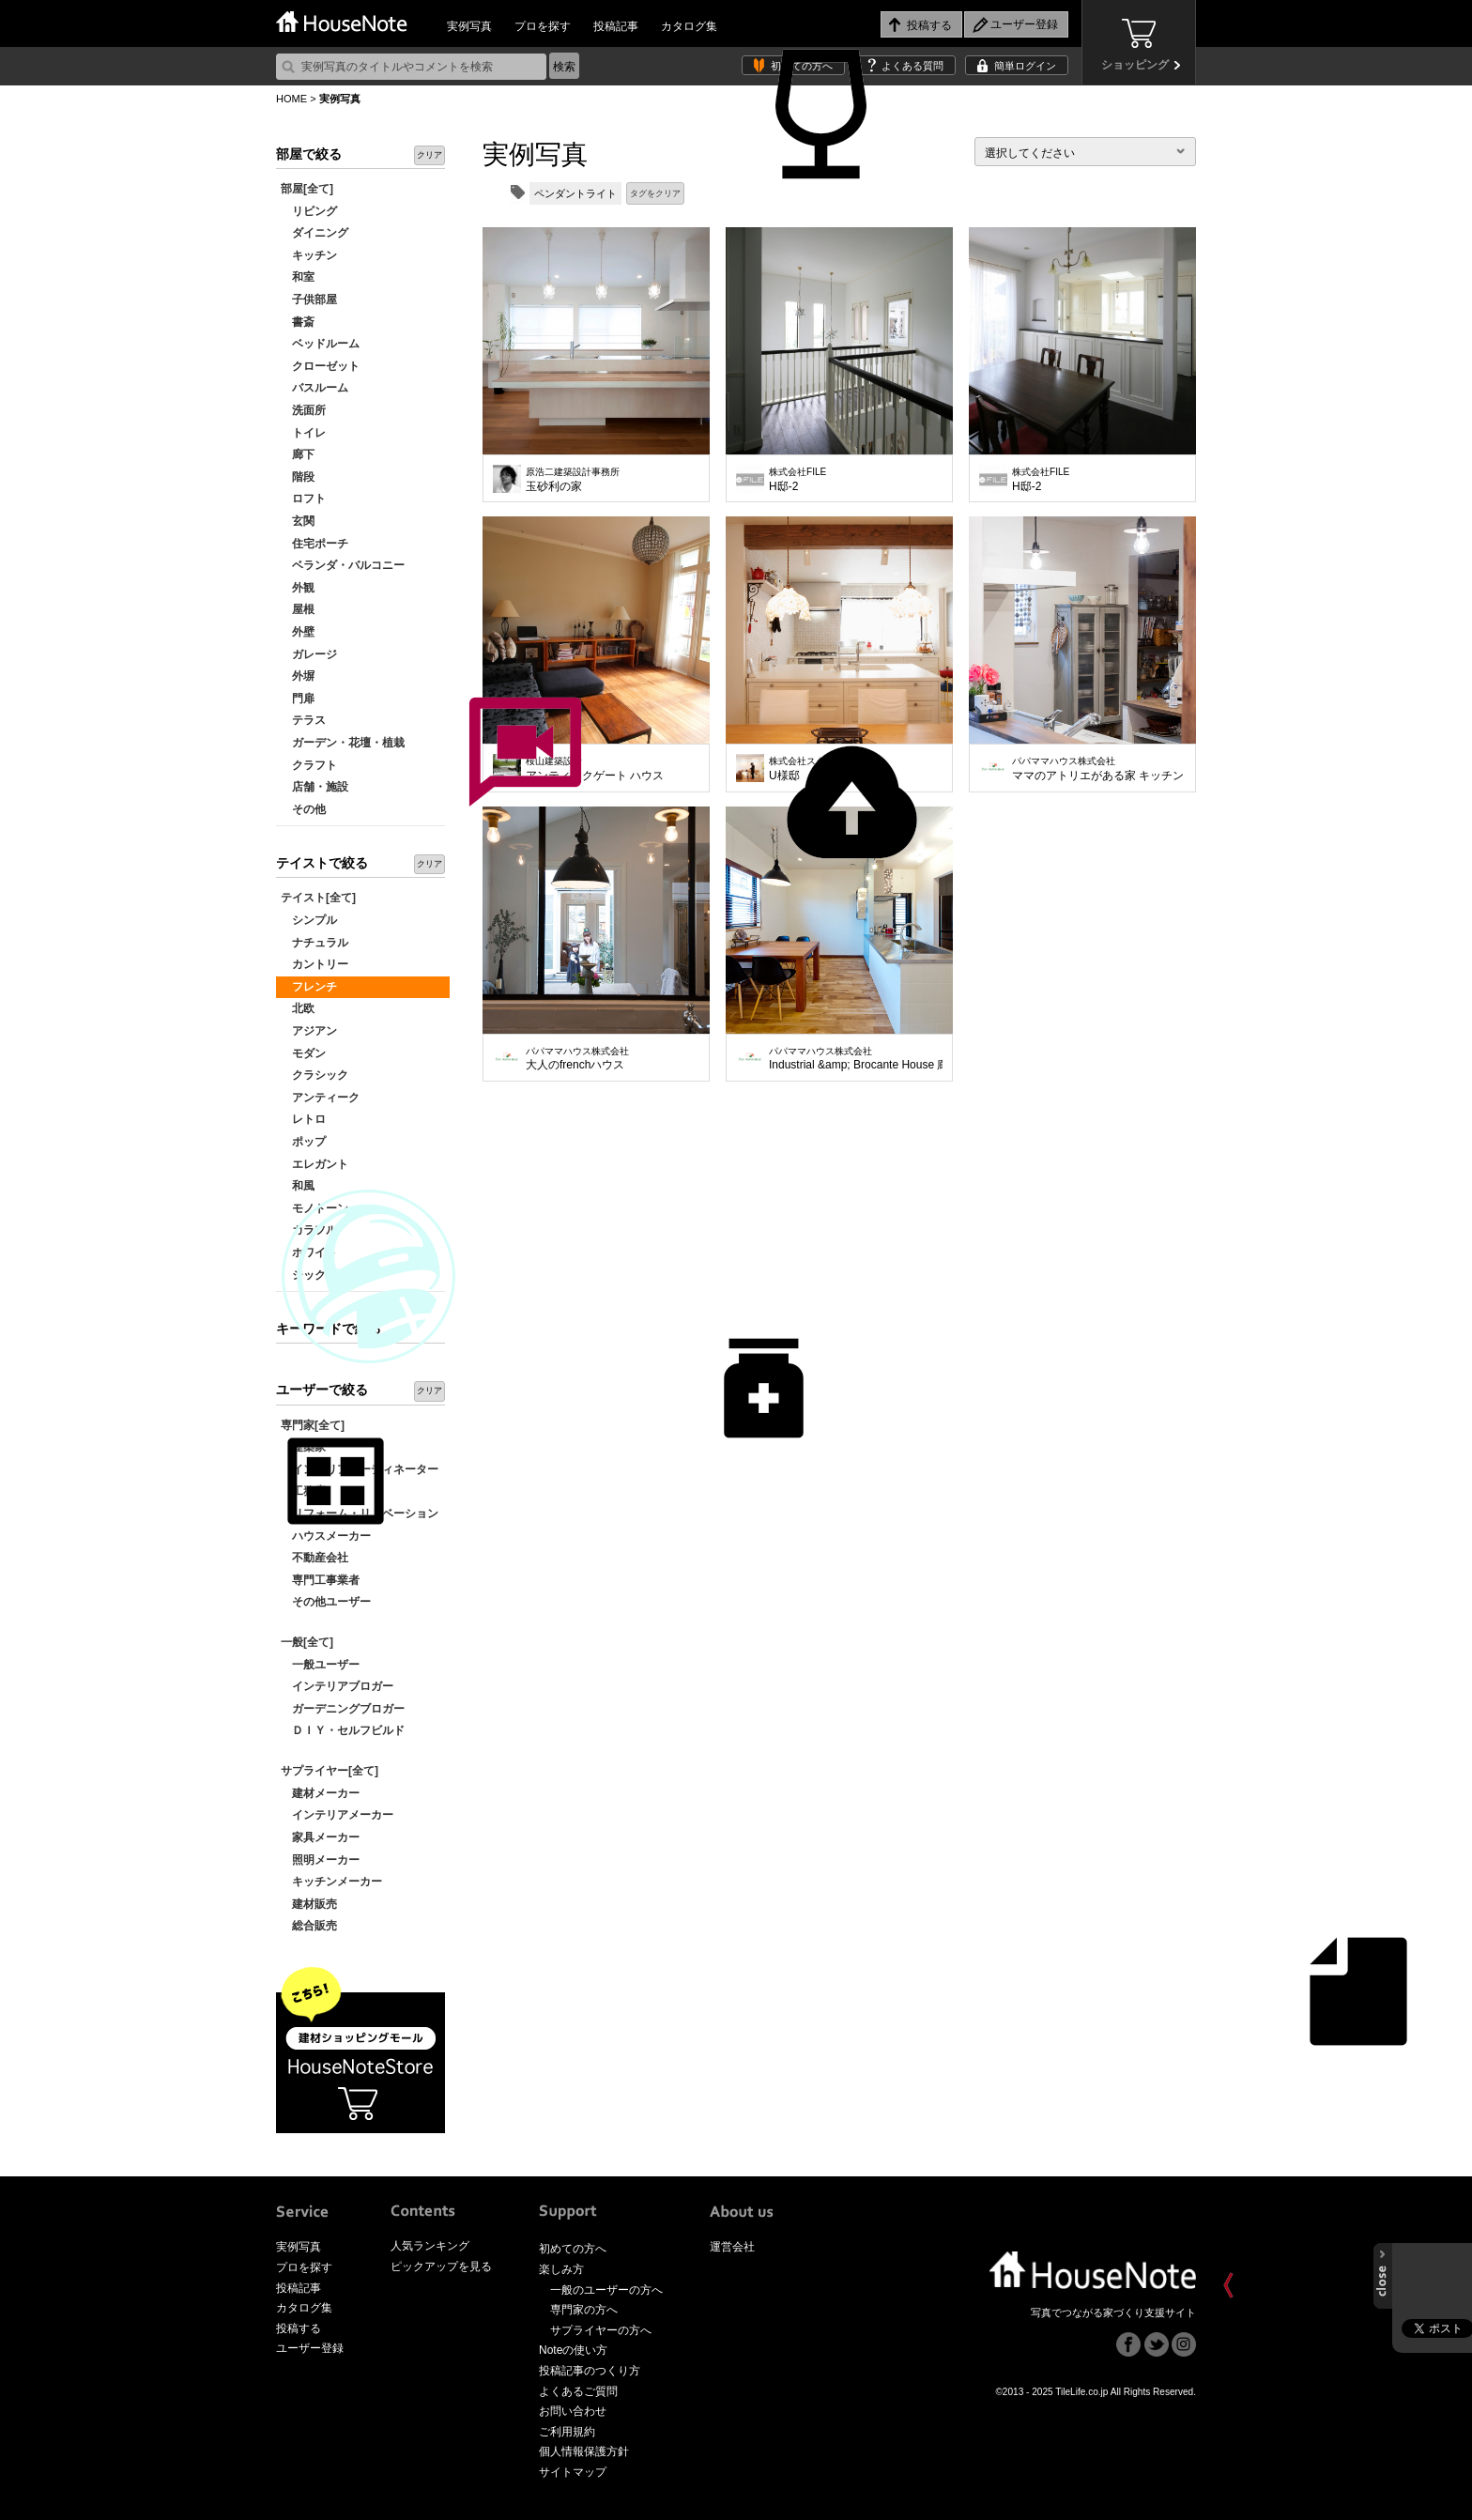  What do you see at coordinates (820, 114) in the screenshot?
I see `browse wine or beverage menu` at bounding box center [820, 114].